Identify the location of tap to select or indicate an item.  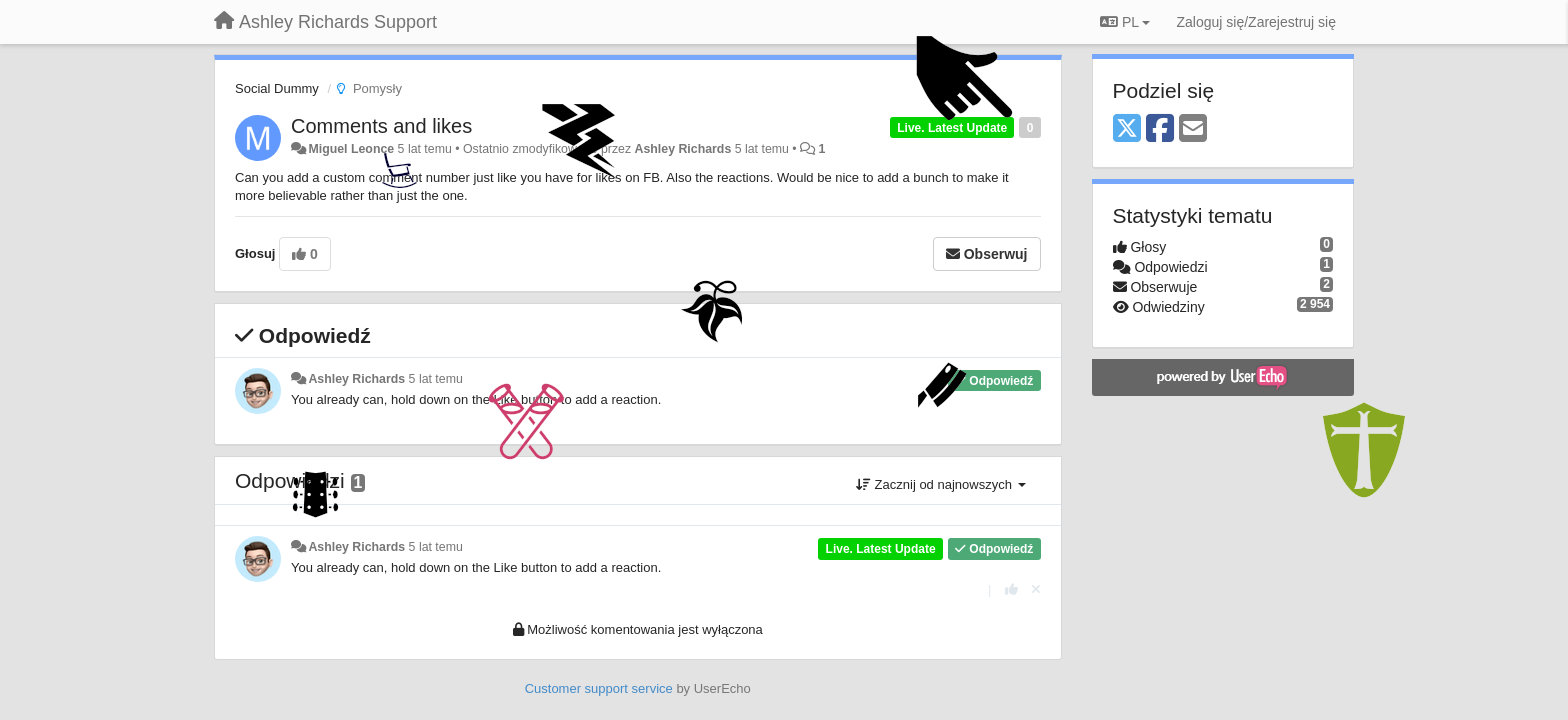
(964, 83).